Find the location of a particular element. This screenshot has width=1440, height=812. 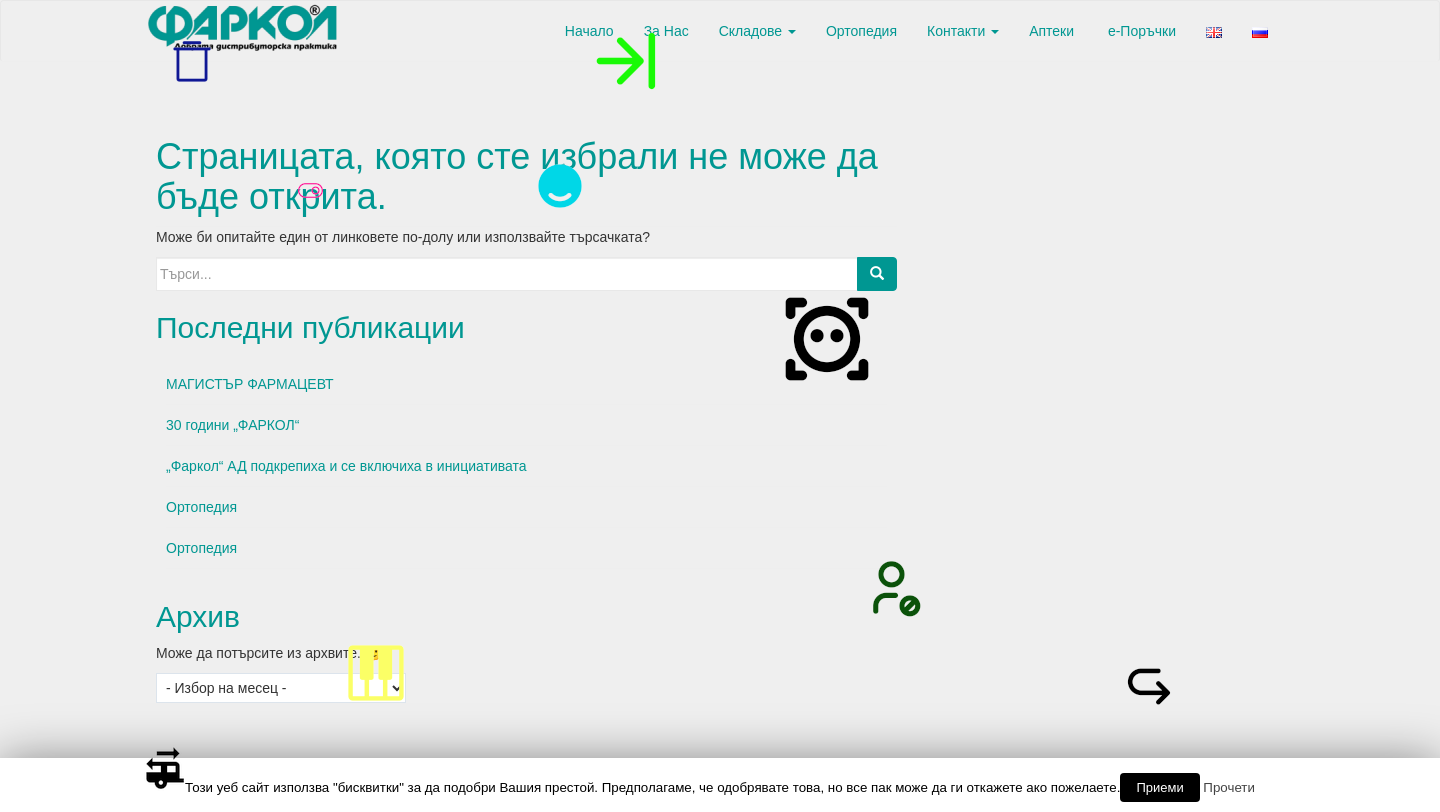

apply inner shadow effect to bottom edge is located at coordinates (560, 186).